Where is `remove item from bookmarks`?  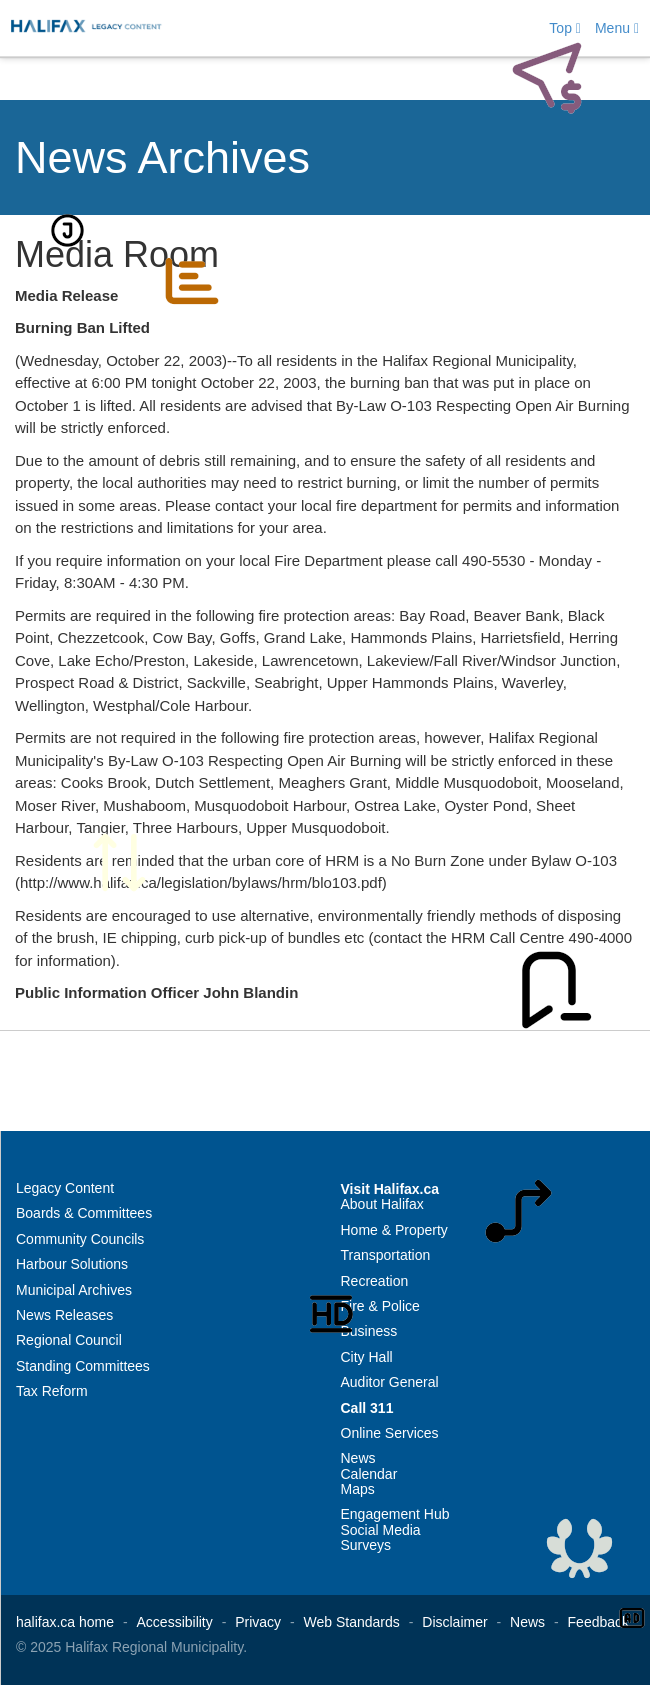
remove item from bookmarks is located at coordinates (549, 990).